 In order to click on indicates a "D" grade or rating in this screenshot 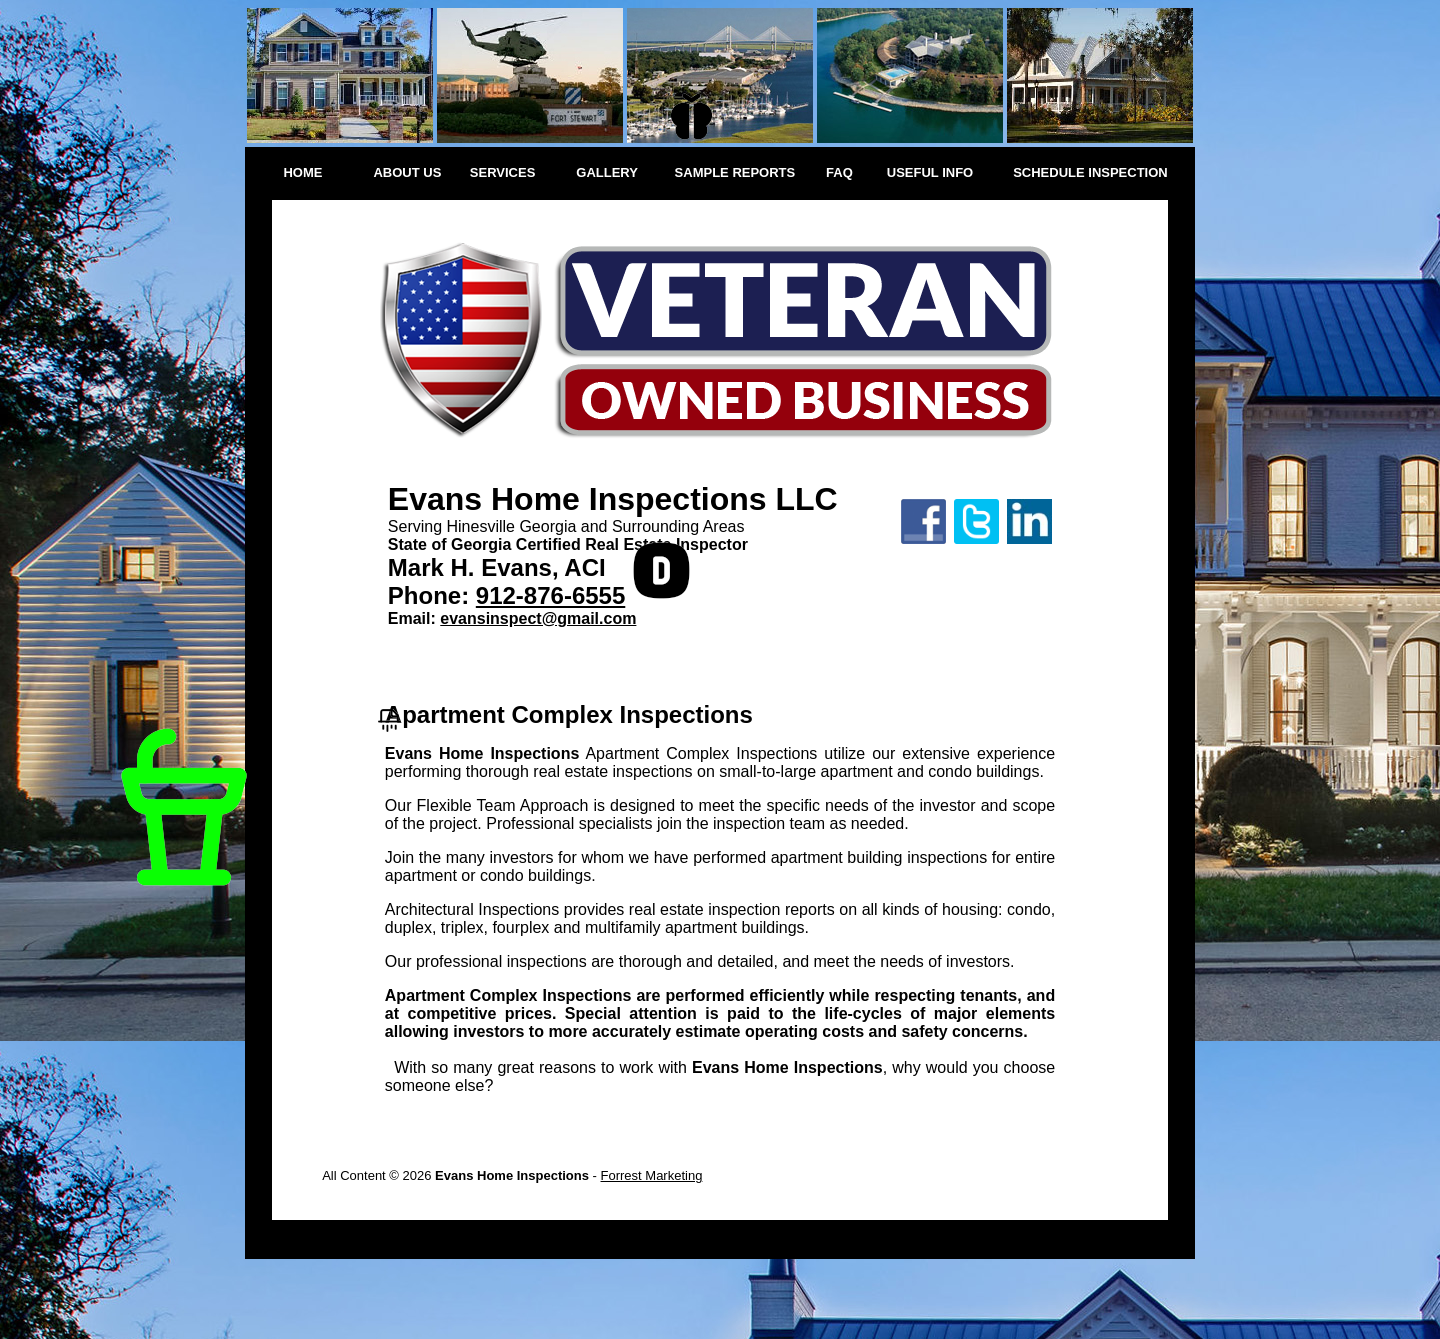, I will do `click(661, 570)`.